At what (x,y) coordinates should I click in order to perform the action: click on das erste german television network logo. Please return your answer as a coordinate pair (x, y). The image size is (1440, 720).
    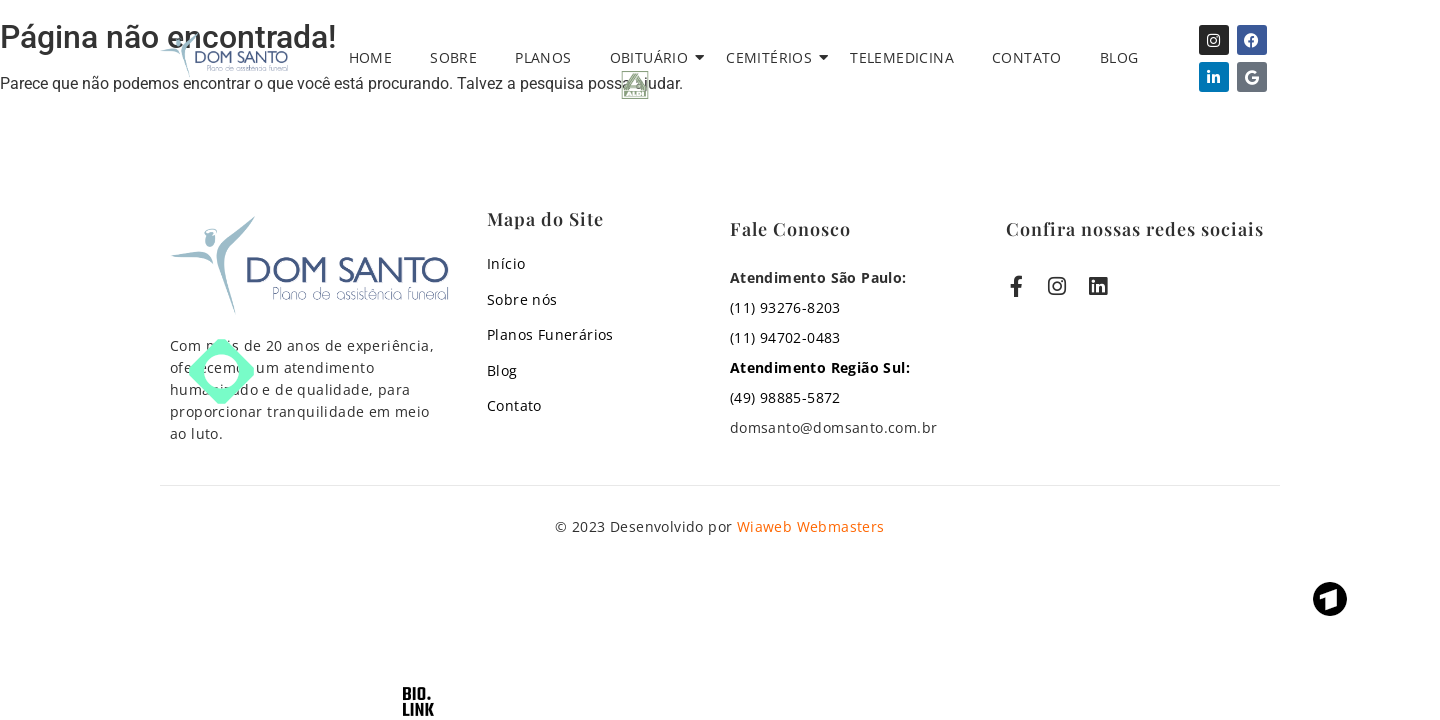
    Looking at the image, I should click on (1330, 599).